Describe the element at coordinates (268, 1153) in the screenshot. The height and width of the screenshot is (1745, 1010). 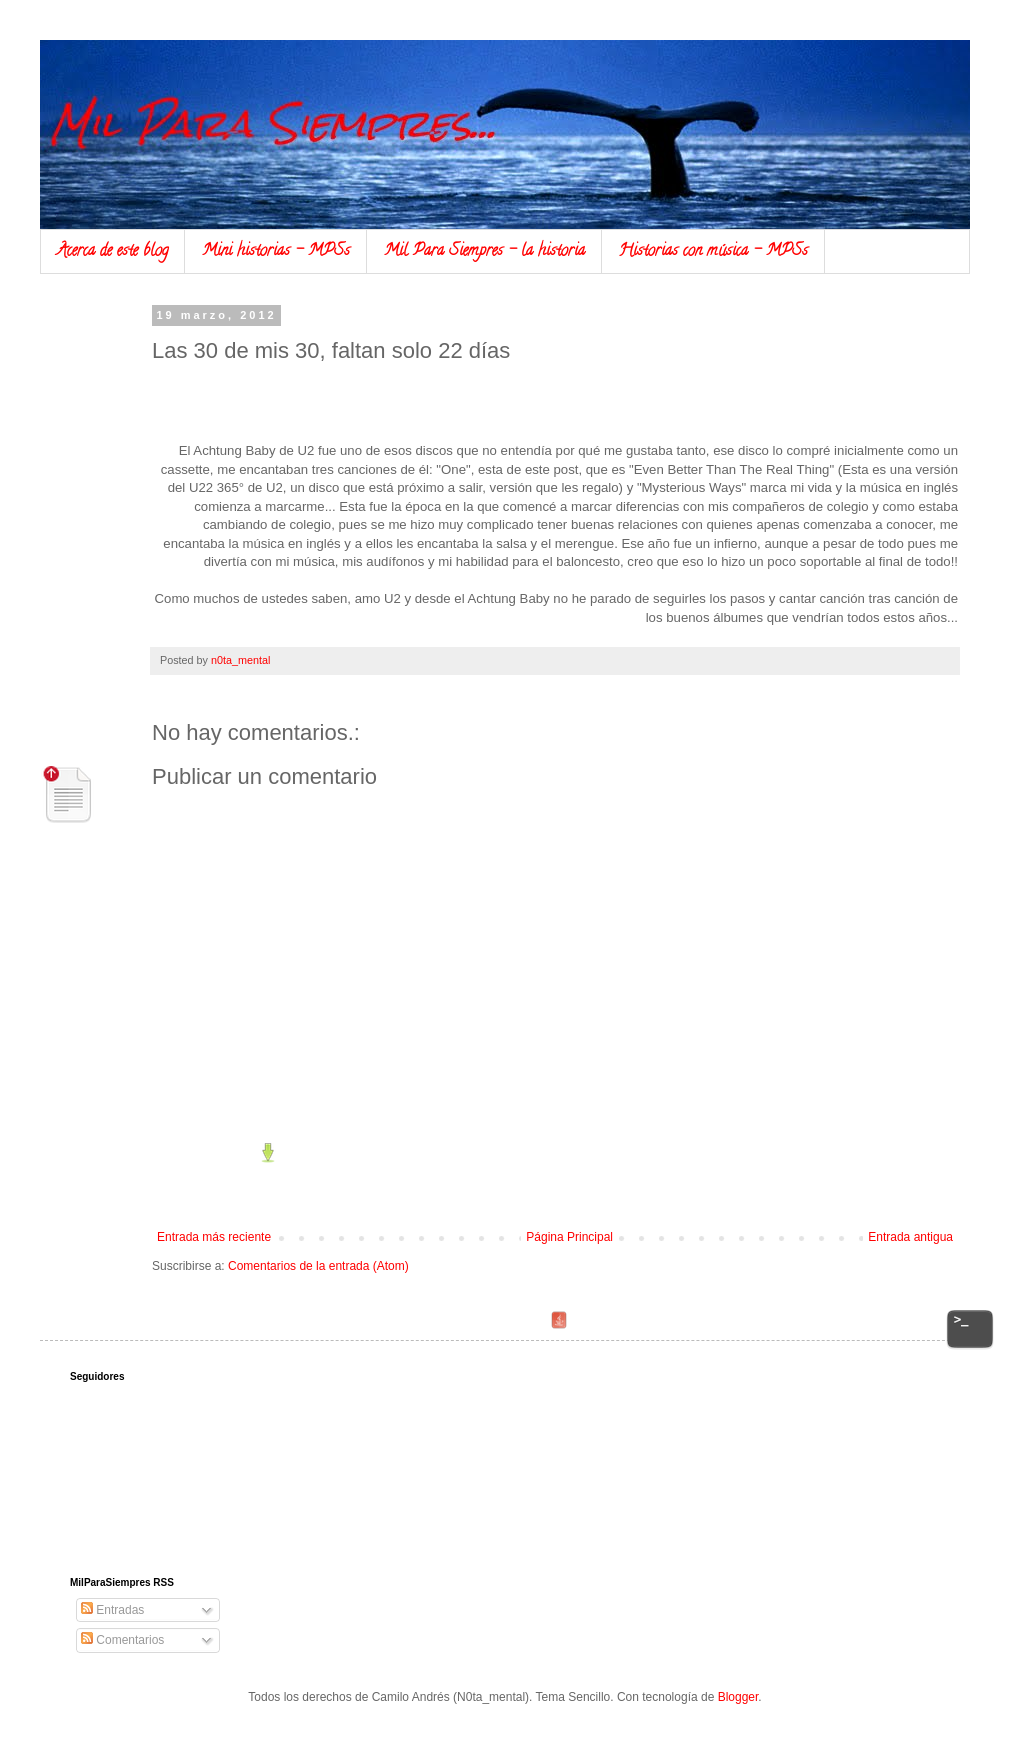
I see `save the current document` at that location.